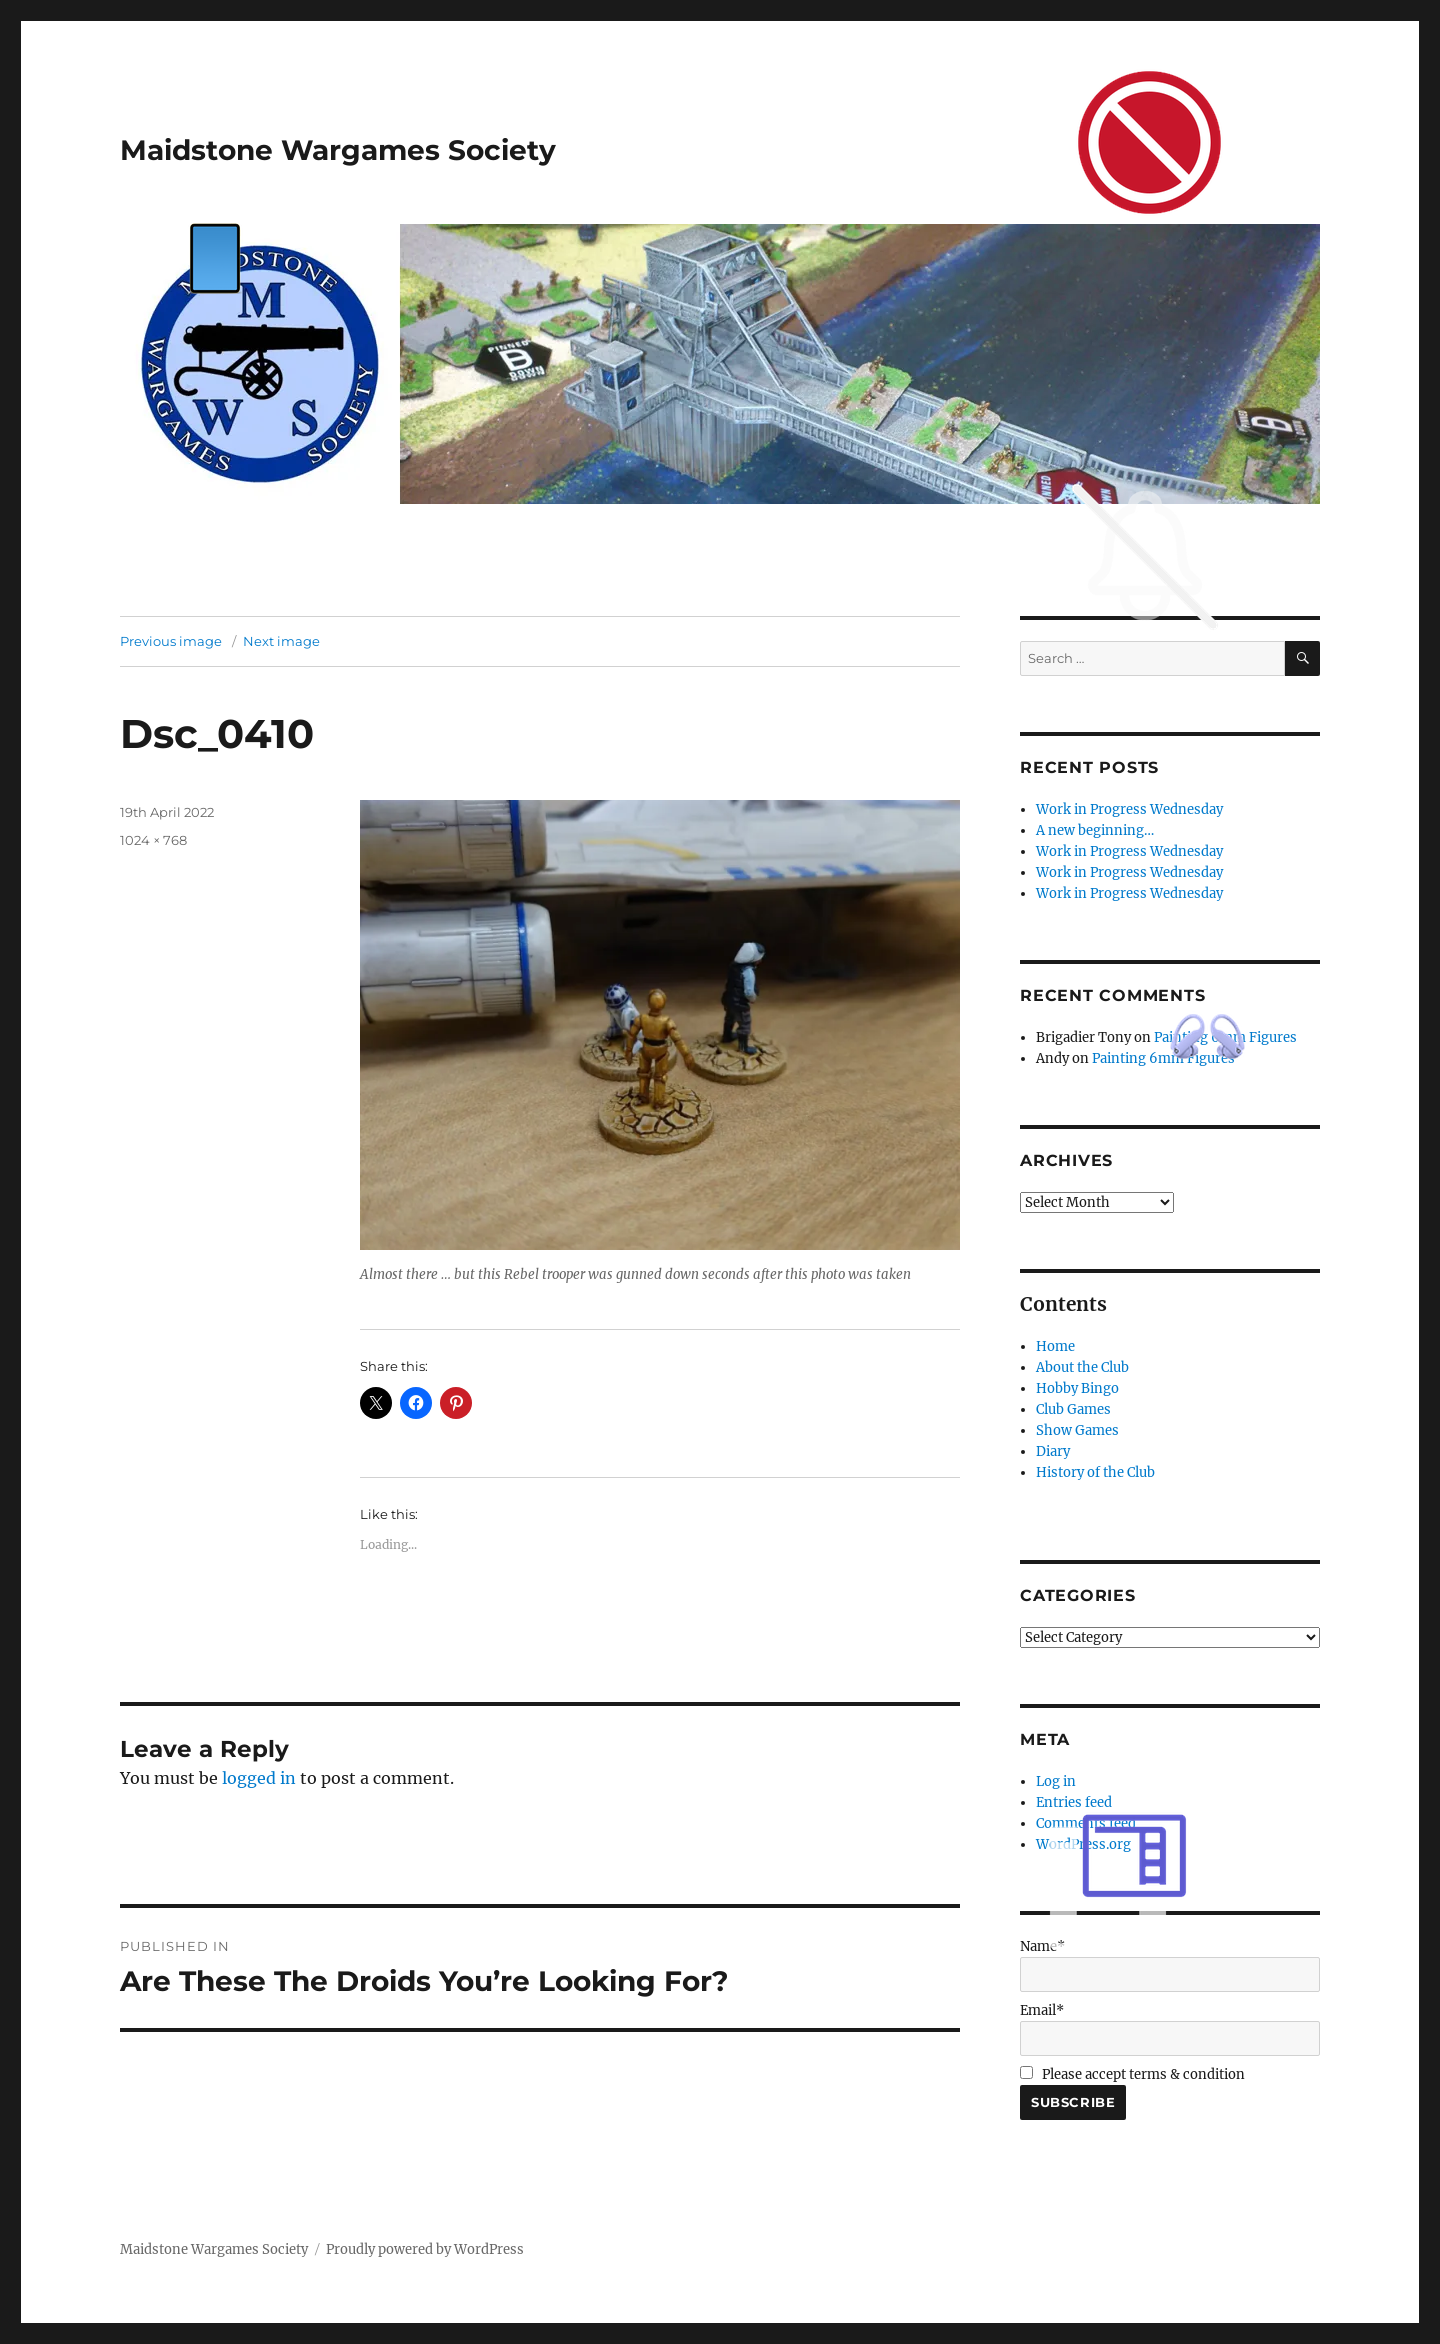  What do you see at coordinates (1145, 557) in the screenshot?
I see `notifications are currently disabled` at bounding box center [1145, 557].